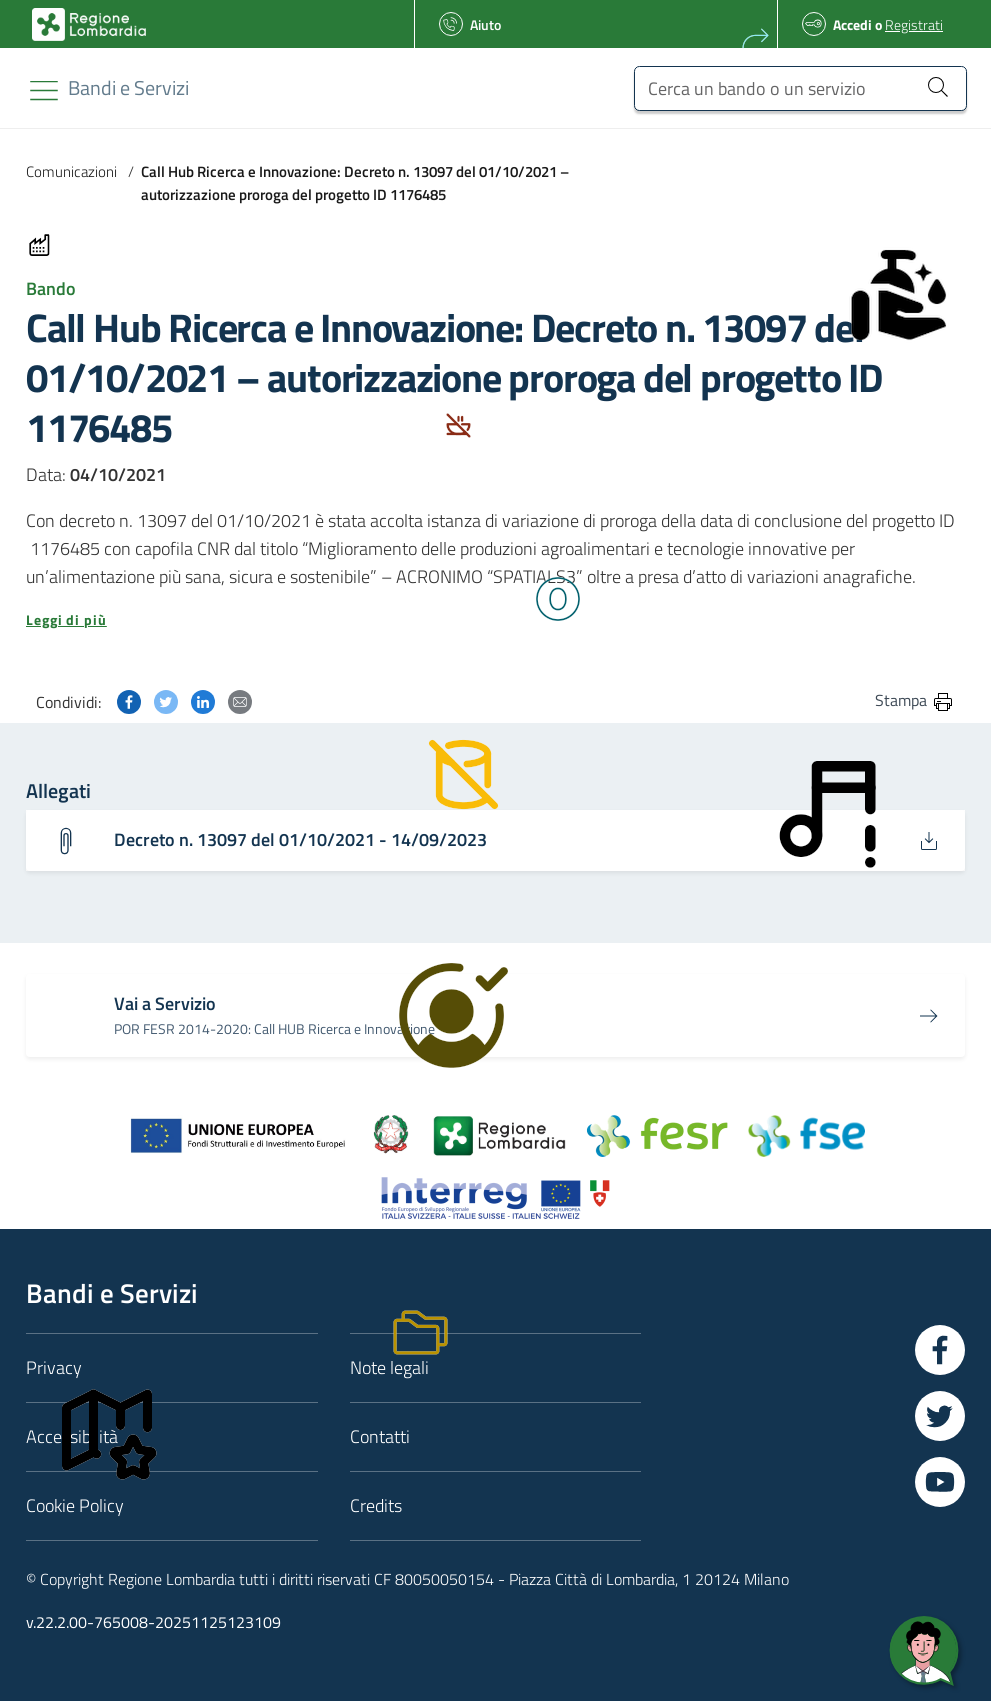  Describe the element at coordinates (458, 425) in the screenshot. I see `soup or hot food unavailable` at that location.